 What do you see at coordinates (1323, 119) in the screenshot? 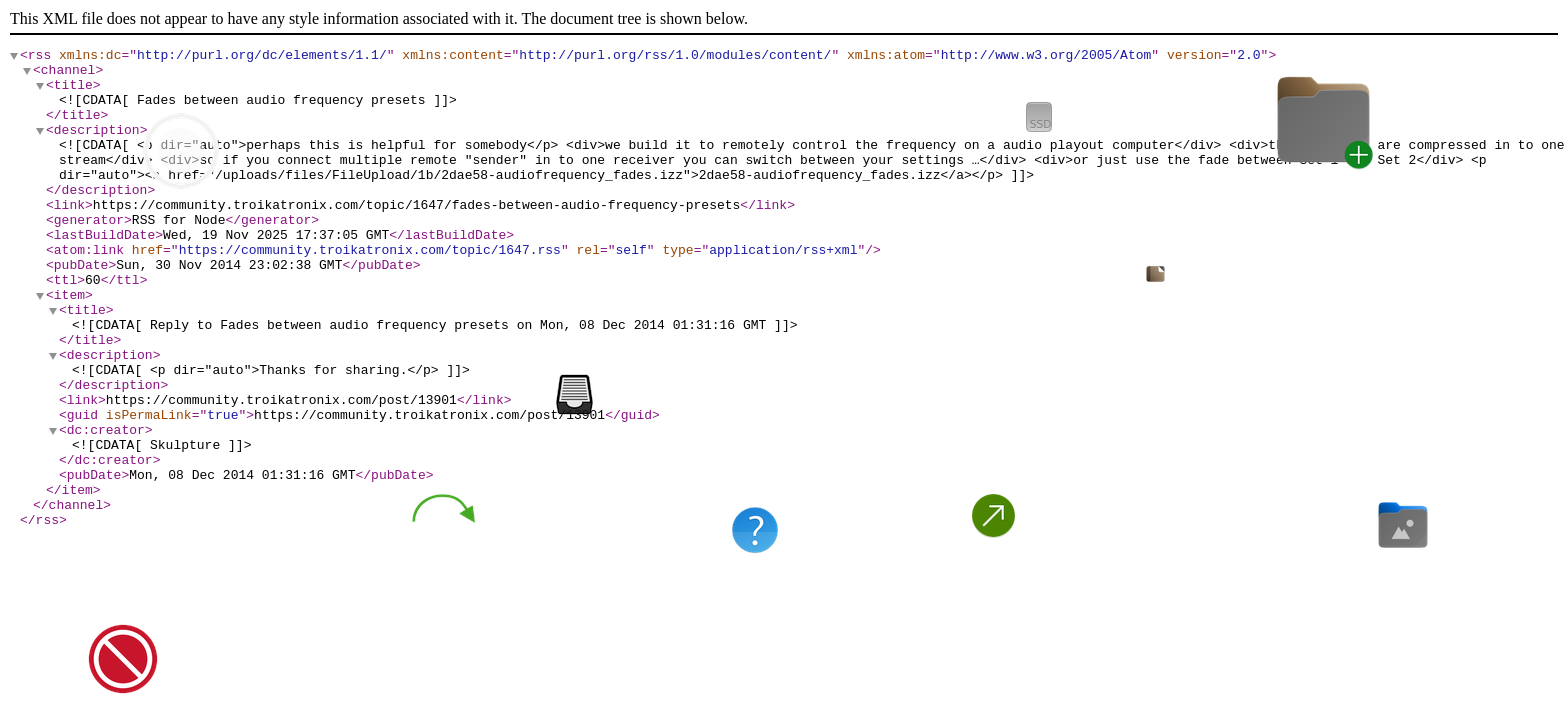
I see `create a new folder` at bounding box center [1323, 119].